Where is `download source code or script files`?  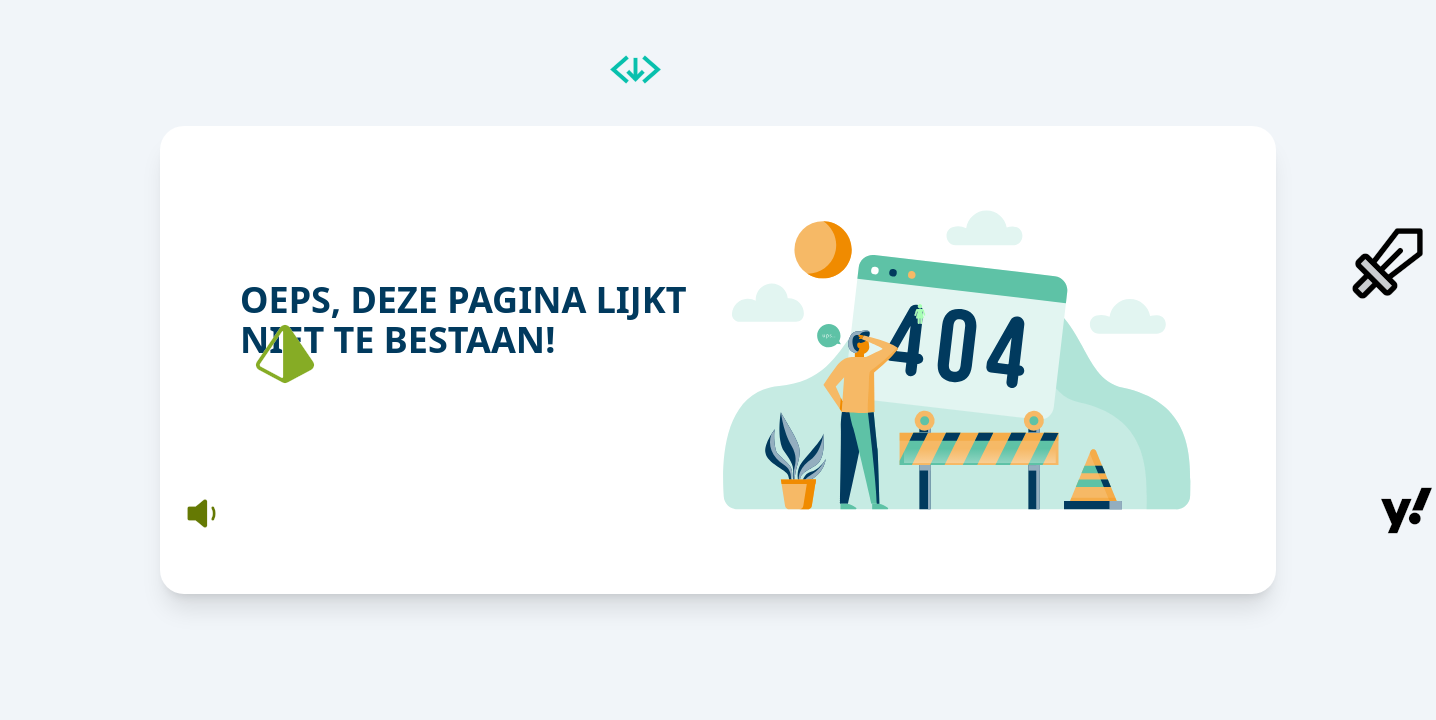 download source code or script files is located at coordinates (635, 69).